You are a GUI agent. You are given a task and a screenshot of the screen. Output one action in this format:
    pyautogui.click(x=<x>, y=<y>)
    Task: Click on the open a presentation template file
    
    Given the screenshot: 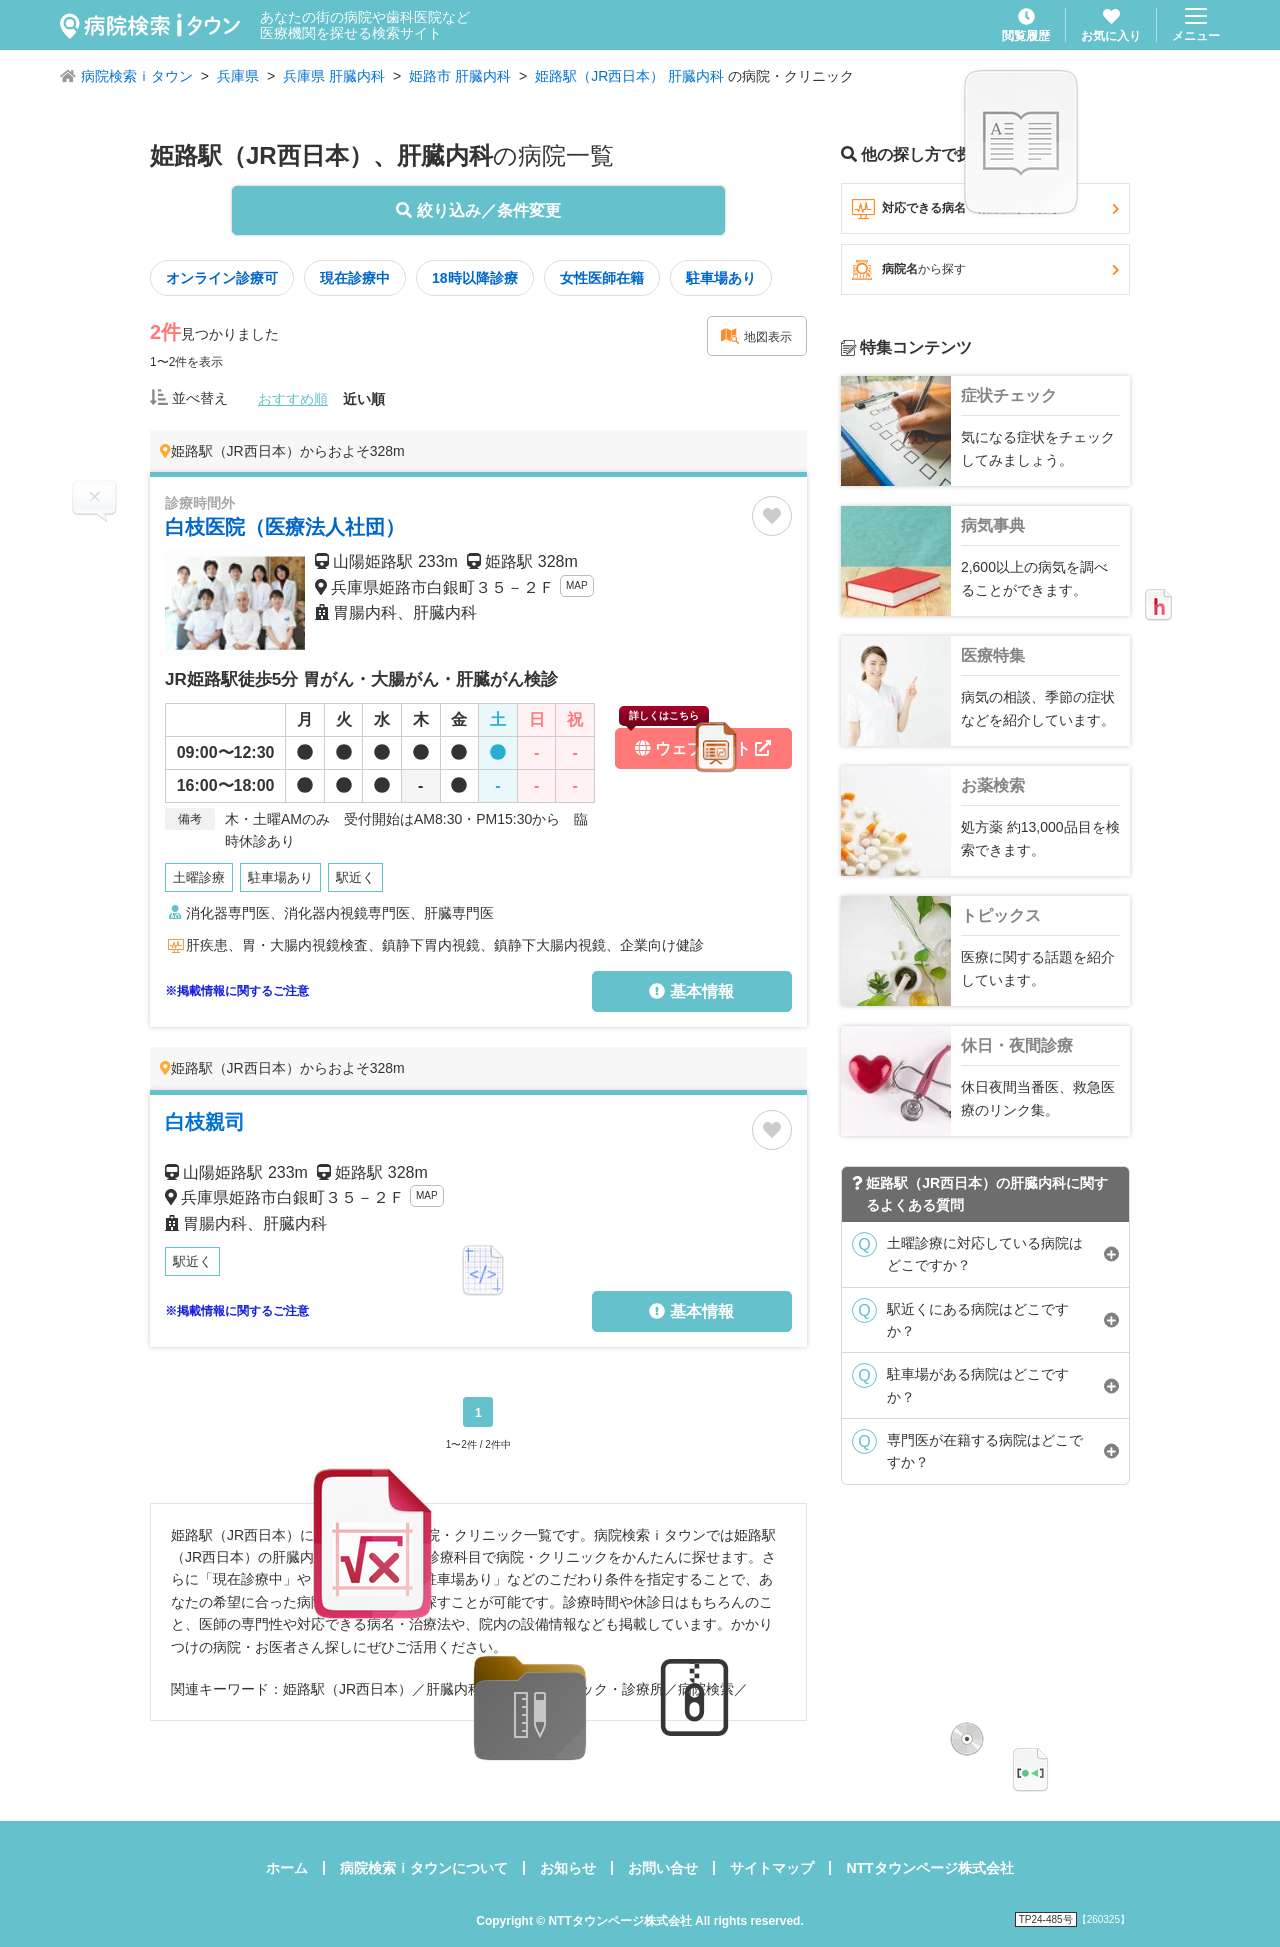 What is the action you would take?
    pyautogui.click(x=716, y=747)
    